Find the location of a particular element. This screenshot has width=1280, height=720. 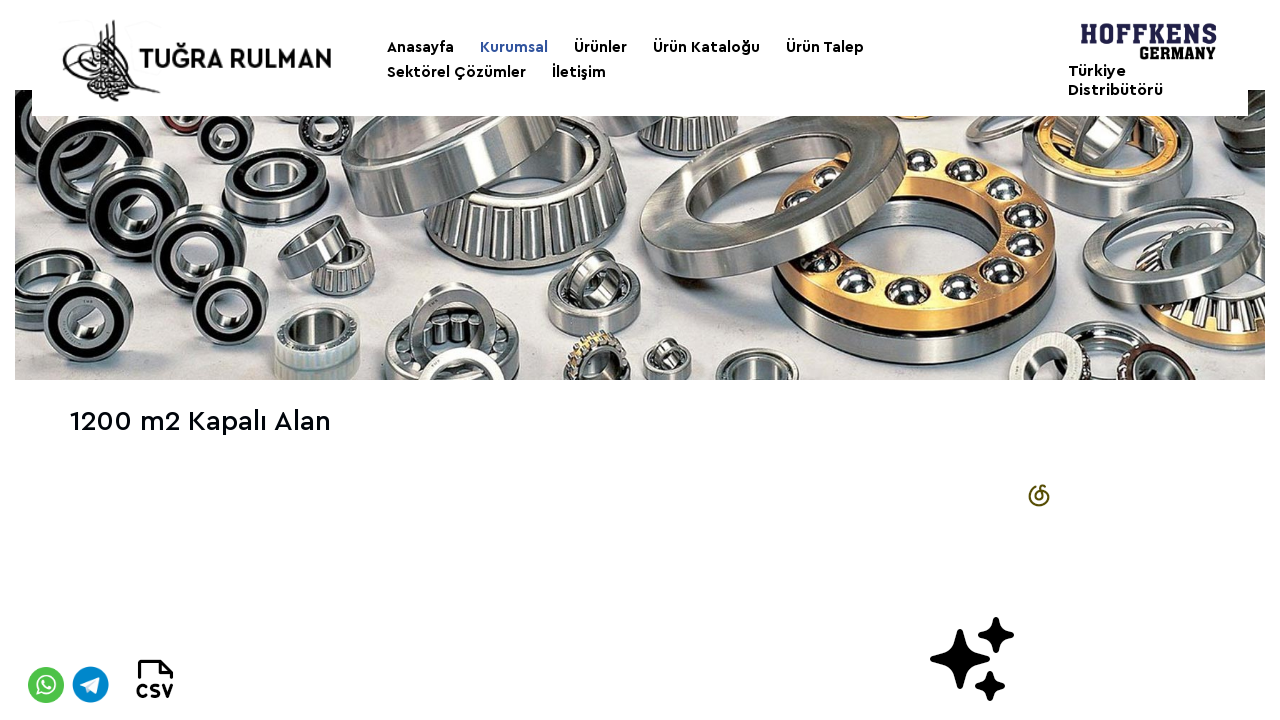

open NetEase Music app is located at coordinates (1039, 496).